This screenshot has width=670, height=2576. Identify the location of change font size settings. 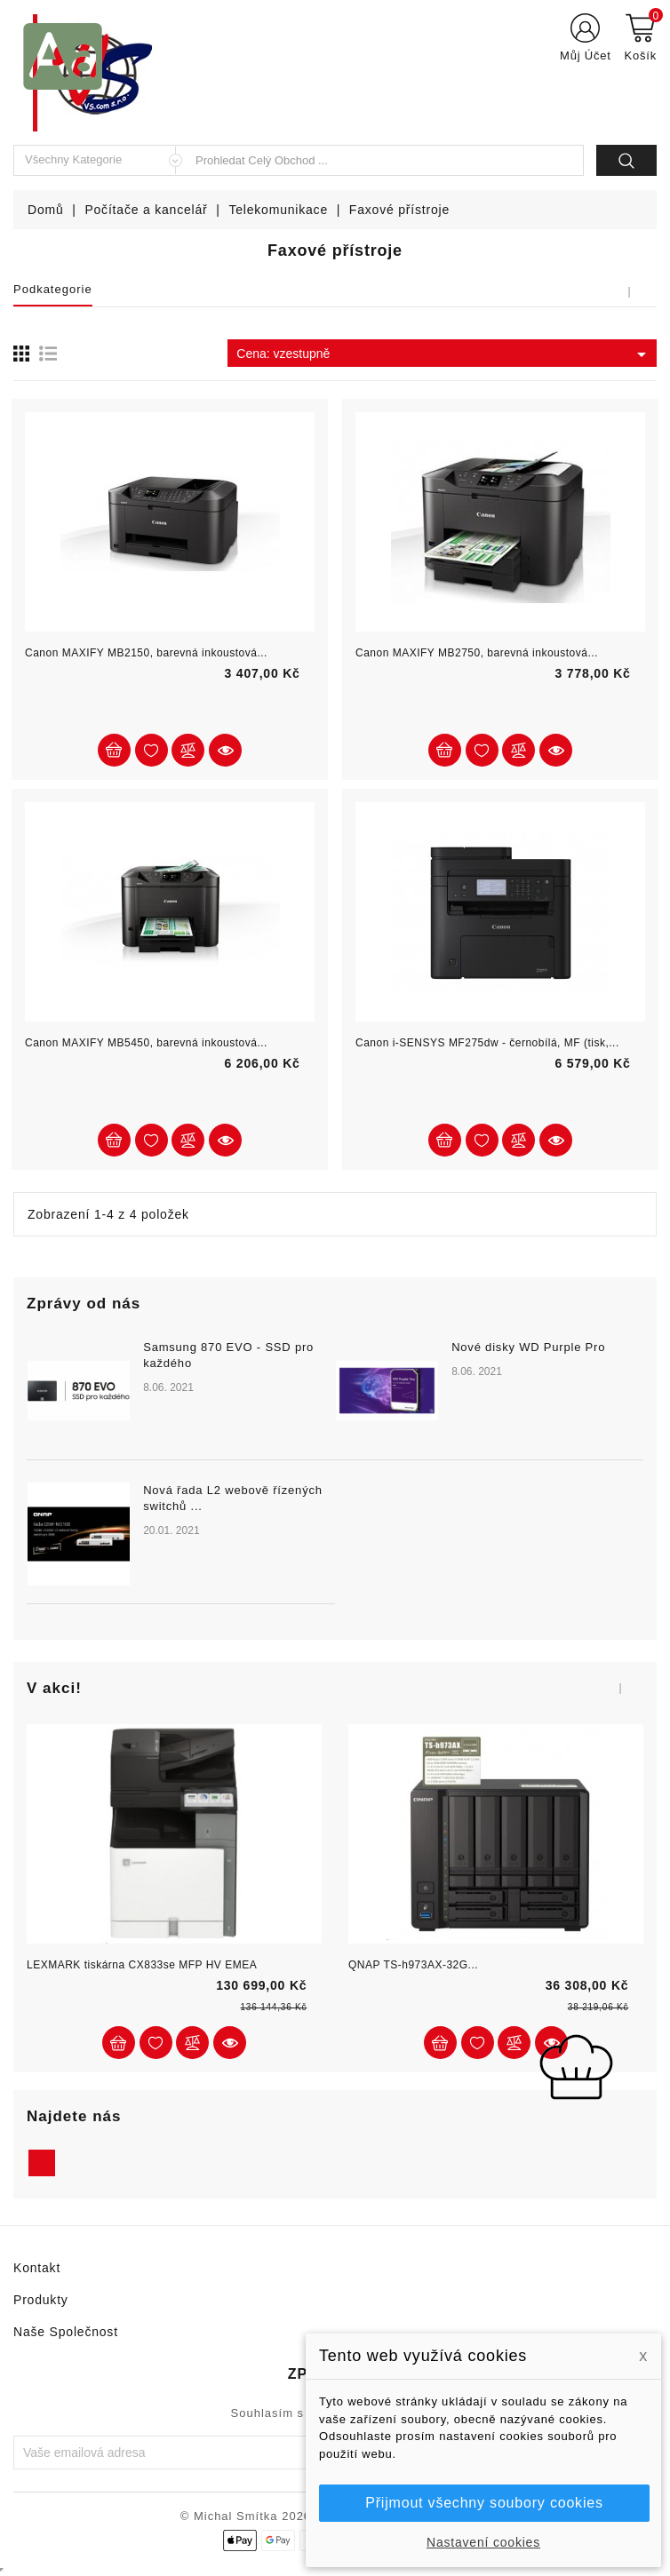
(62, 56).